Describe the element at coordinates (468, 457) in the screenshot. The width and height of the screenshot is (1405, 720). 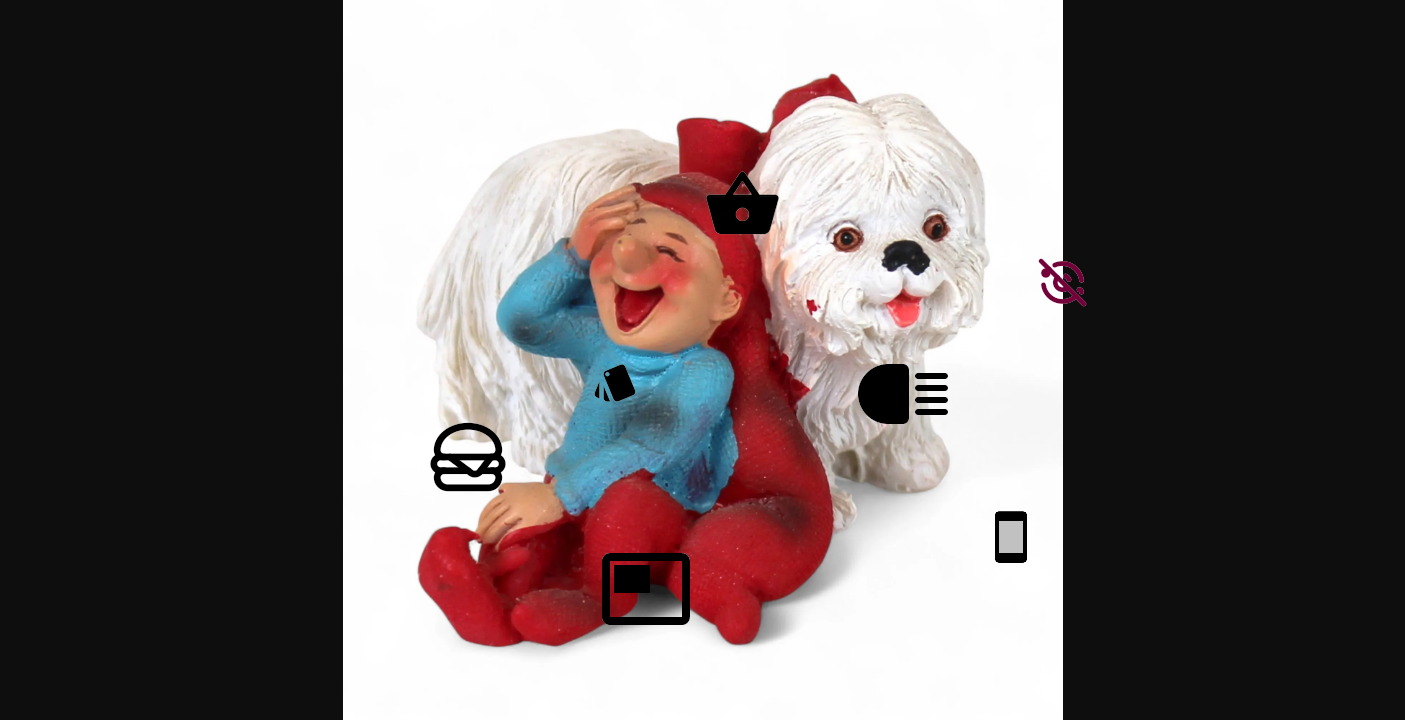
I see `view food or restaurant options` at that location.